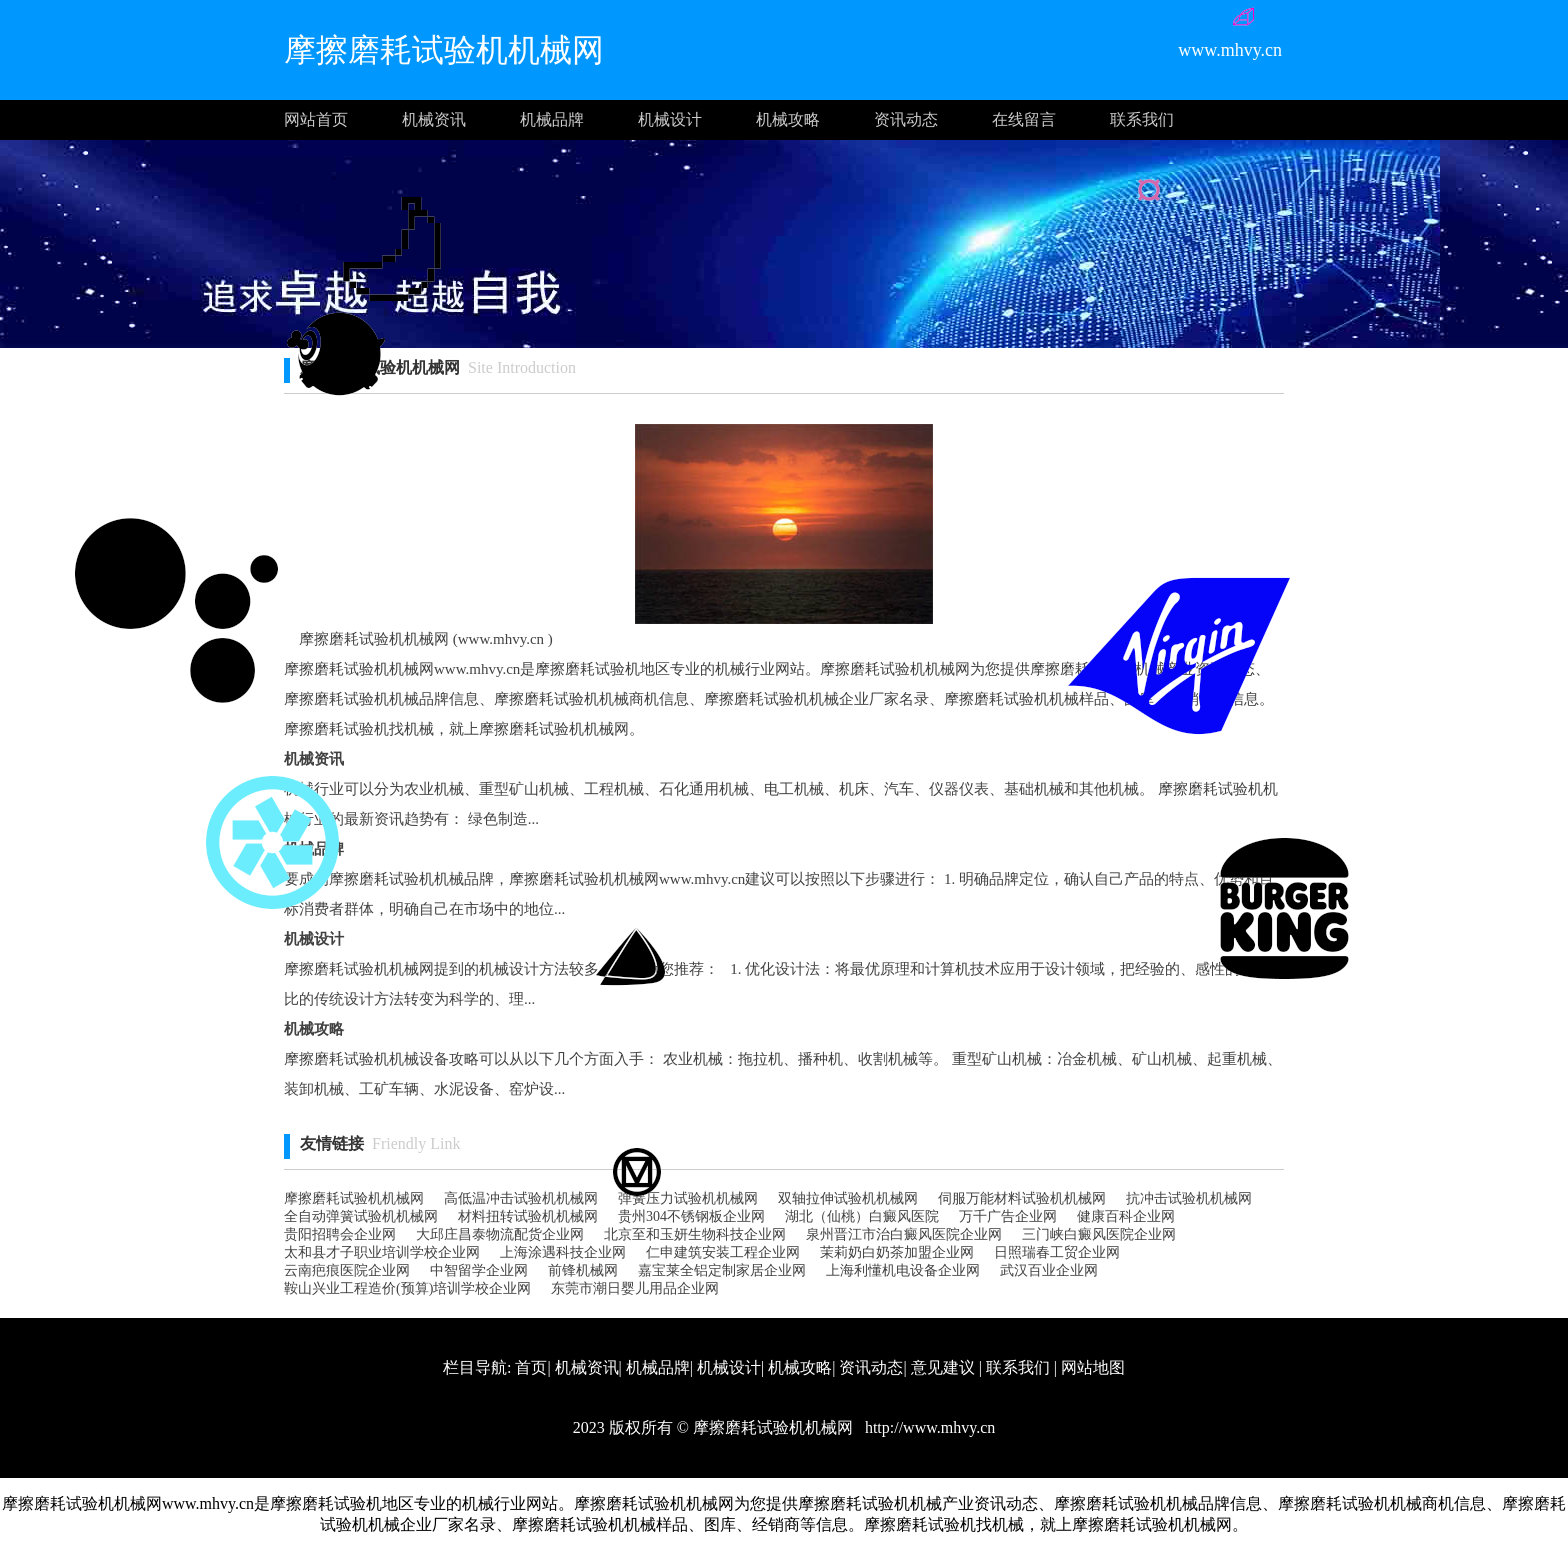  What do you see at coordinates (176, 610) in the screenshot?
I see `open google assistant` at bounding box center [176, 610].